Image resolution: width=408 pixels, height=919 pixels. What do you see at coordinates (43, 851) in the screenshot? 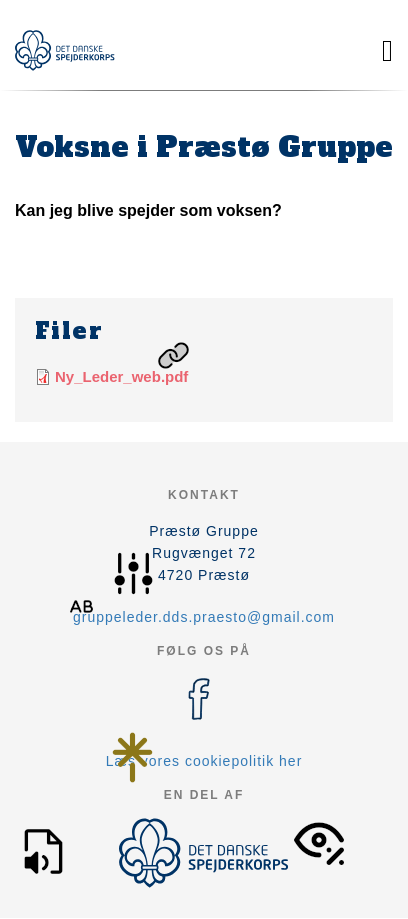
I see `open an audio file` at bounding box center [43, 851].